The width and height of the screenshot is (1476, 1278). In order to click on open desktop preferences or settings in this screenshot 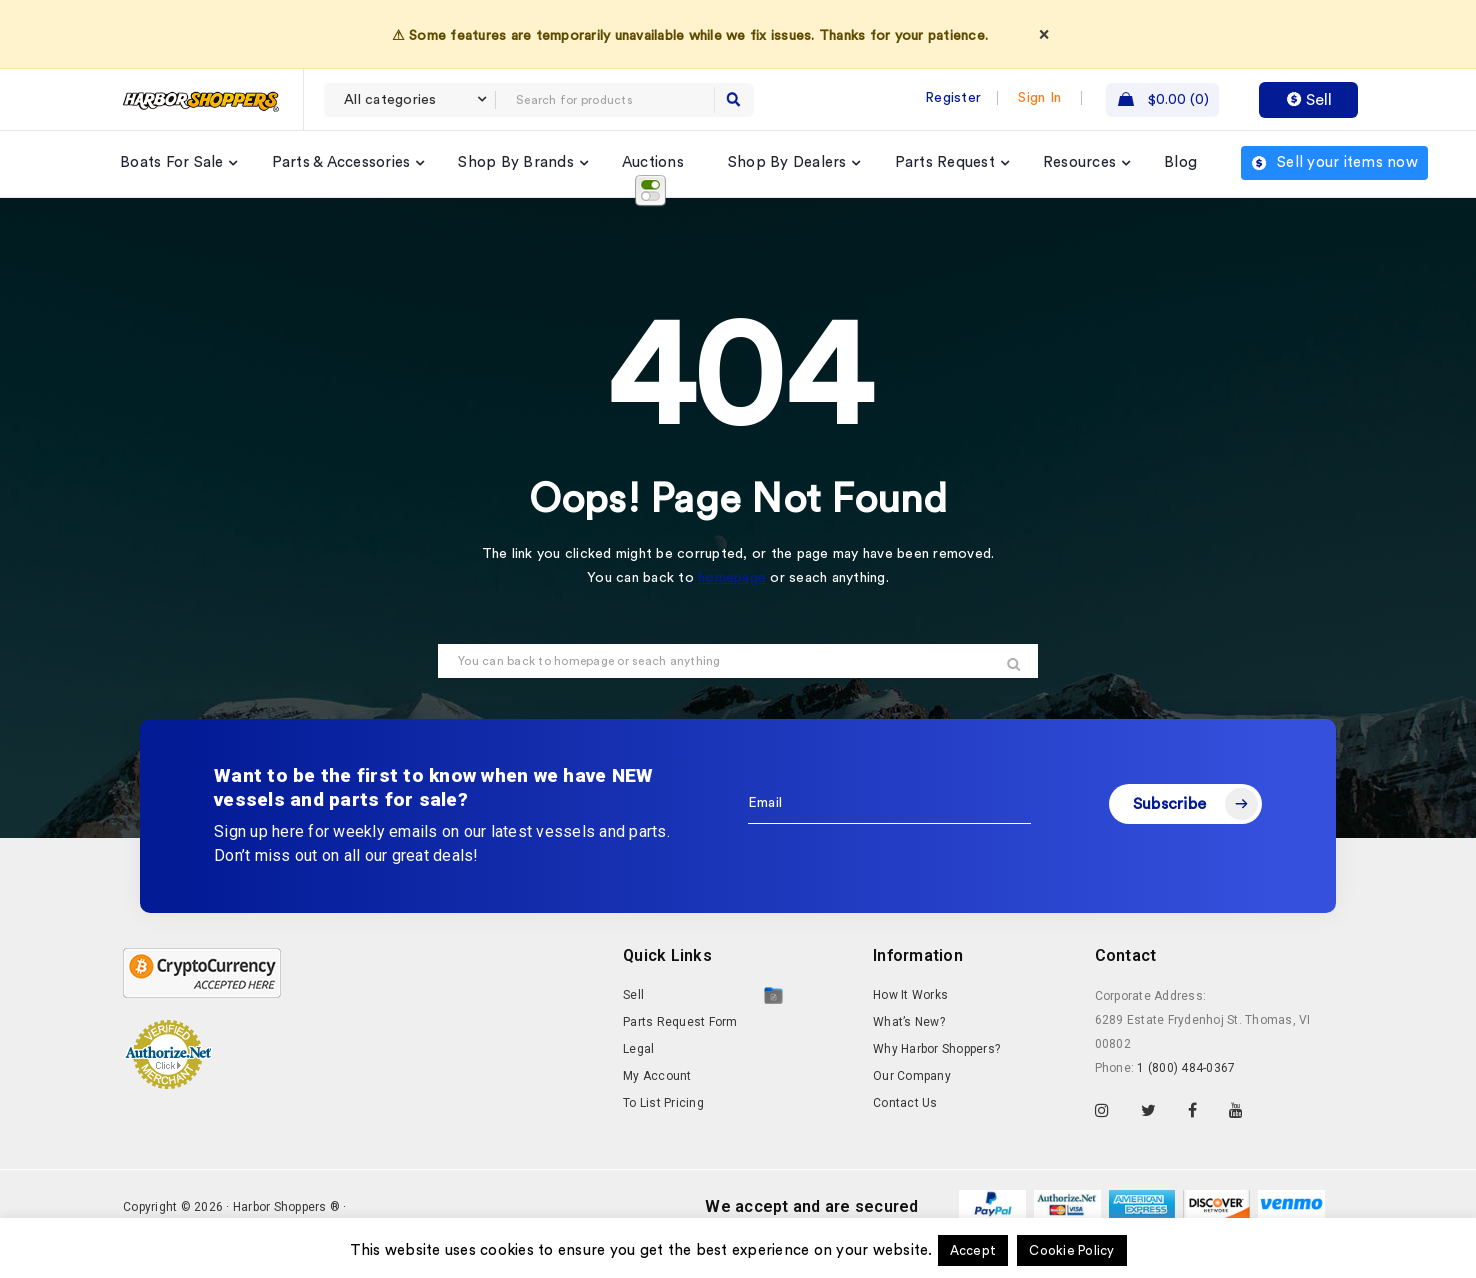, I will do `click(650, 190)`.